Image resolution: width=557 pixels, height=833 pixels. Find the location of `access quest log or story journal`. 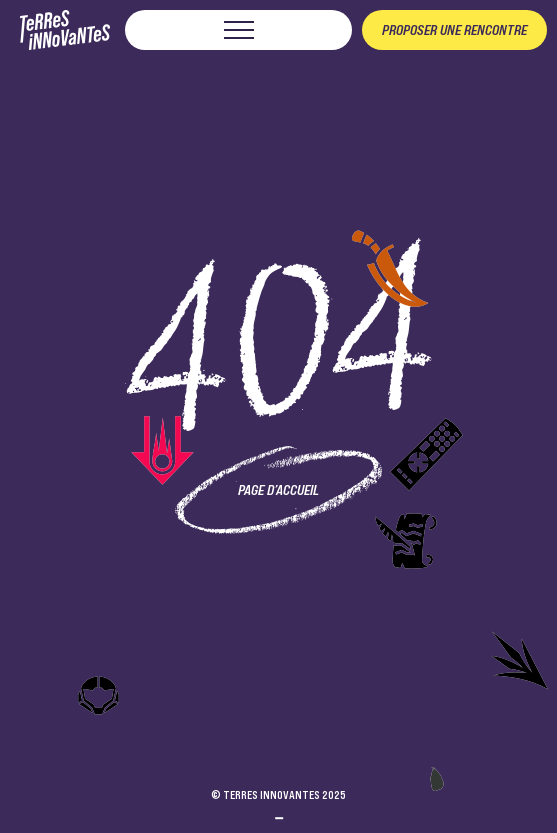

access quest log or story journal is located at coordinates (406, 541).